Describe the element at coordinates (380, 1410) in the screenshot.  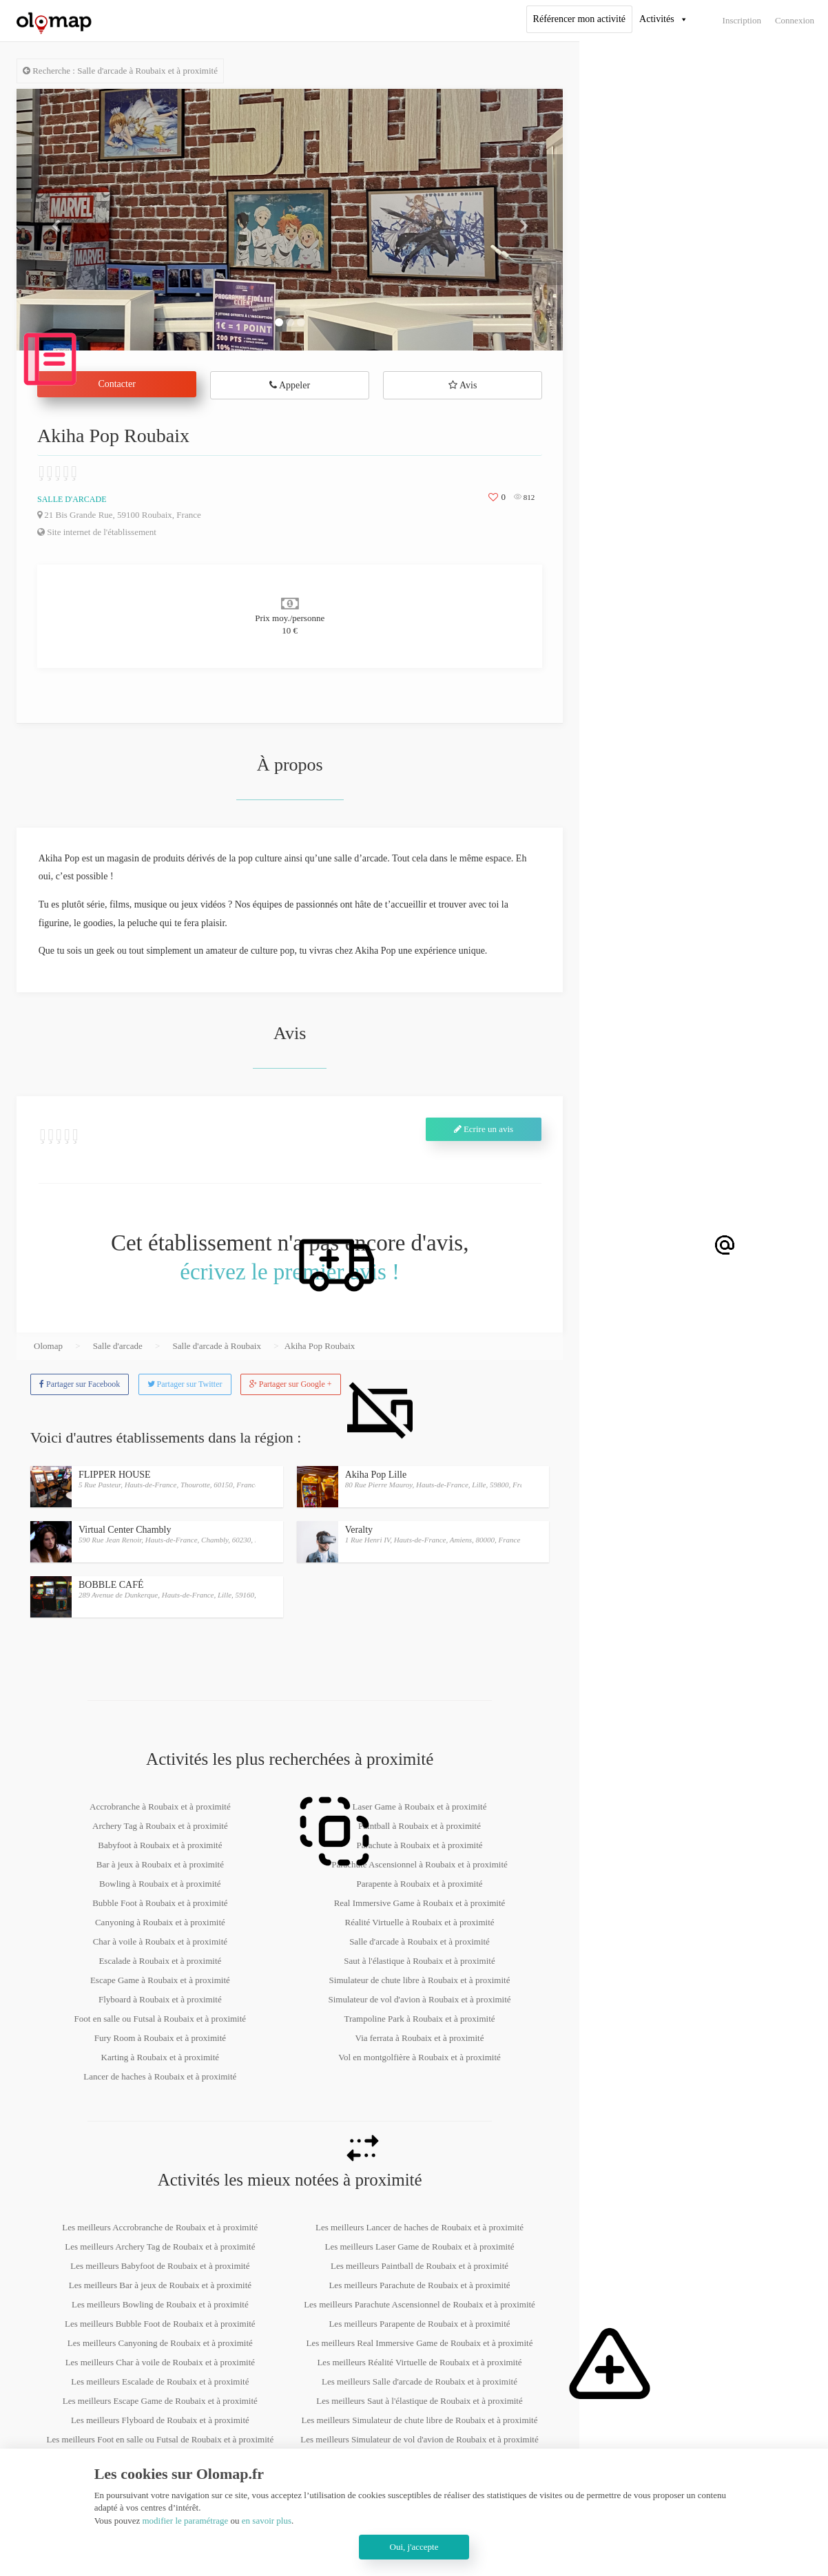
I see `device connection unavailable or disabled` at that location.